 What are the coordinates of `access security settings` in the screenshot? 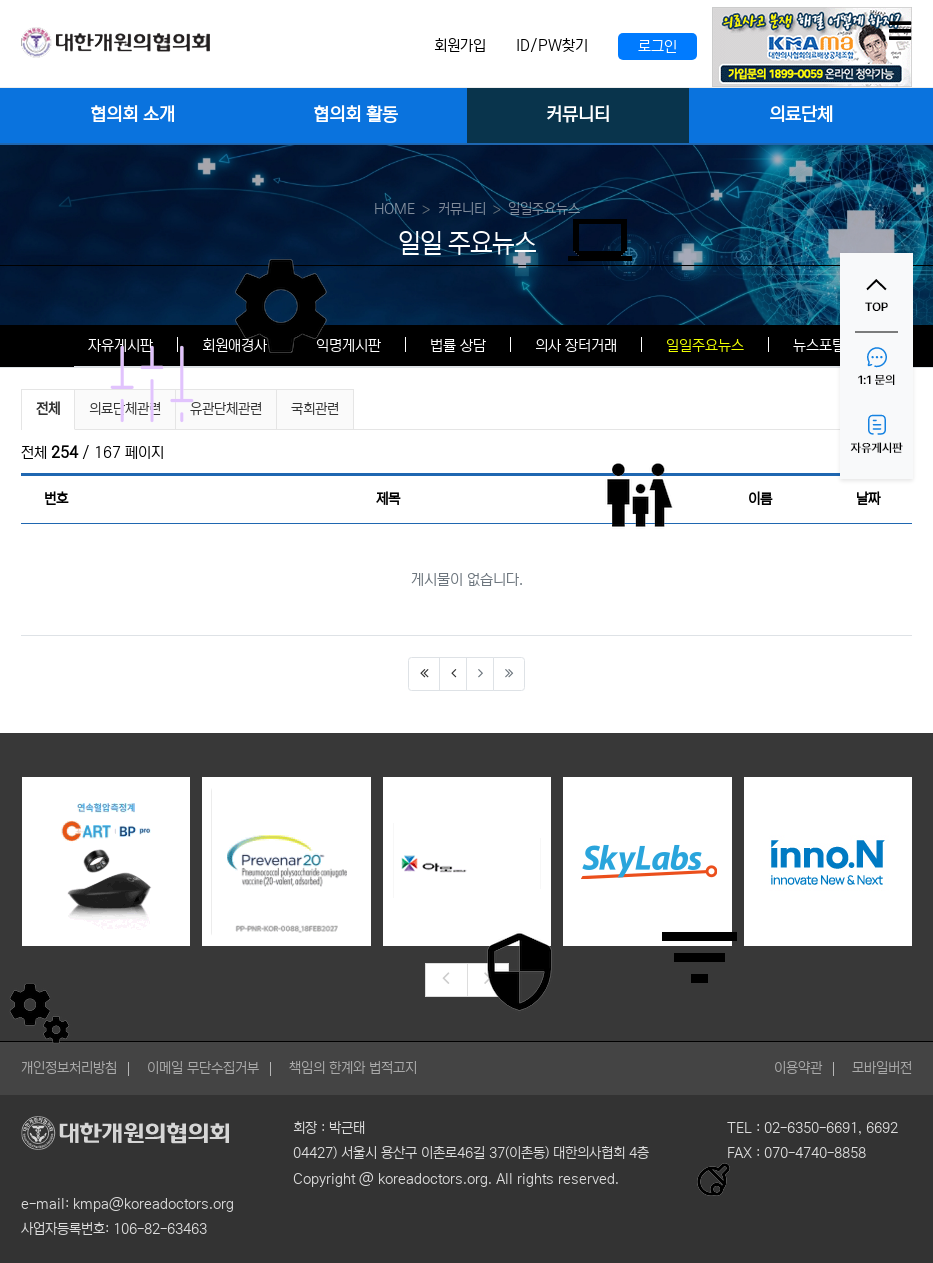 It's located at (519, 971).